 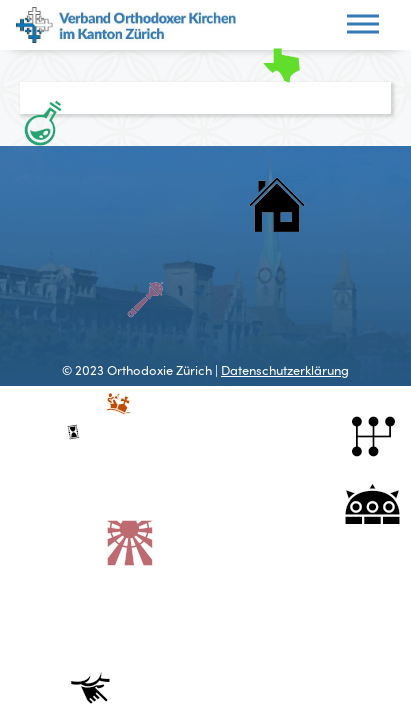 I want to click on use a health or mana potion, so click(x=44, y=123).